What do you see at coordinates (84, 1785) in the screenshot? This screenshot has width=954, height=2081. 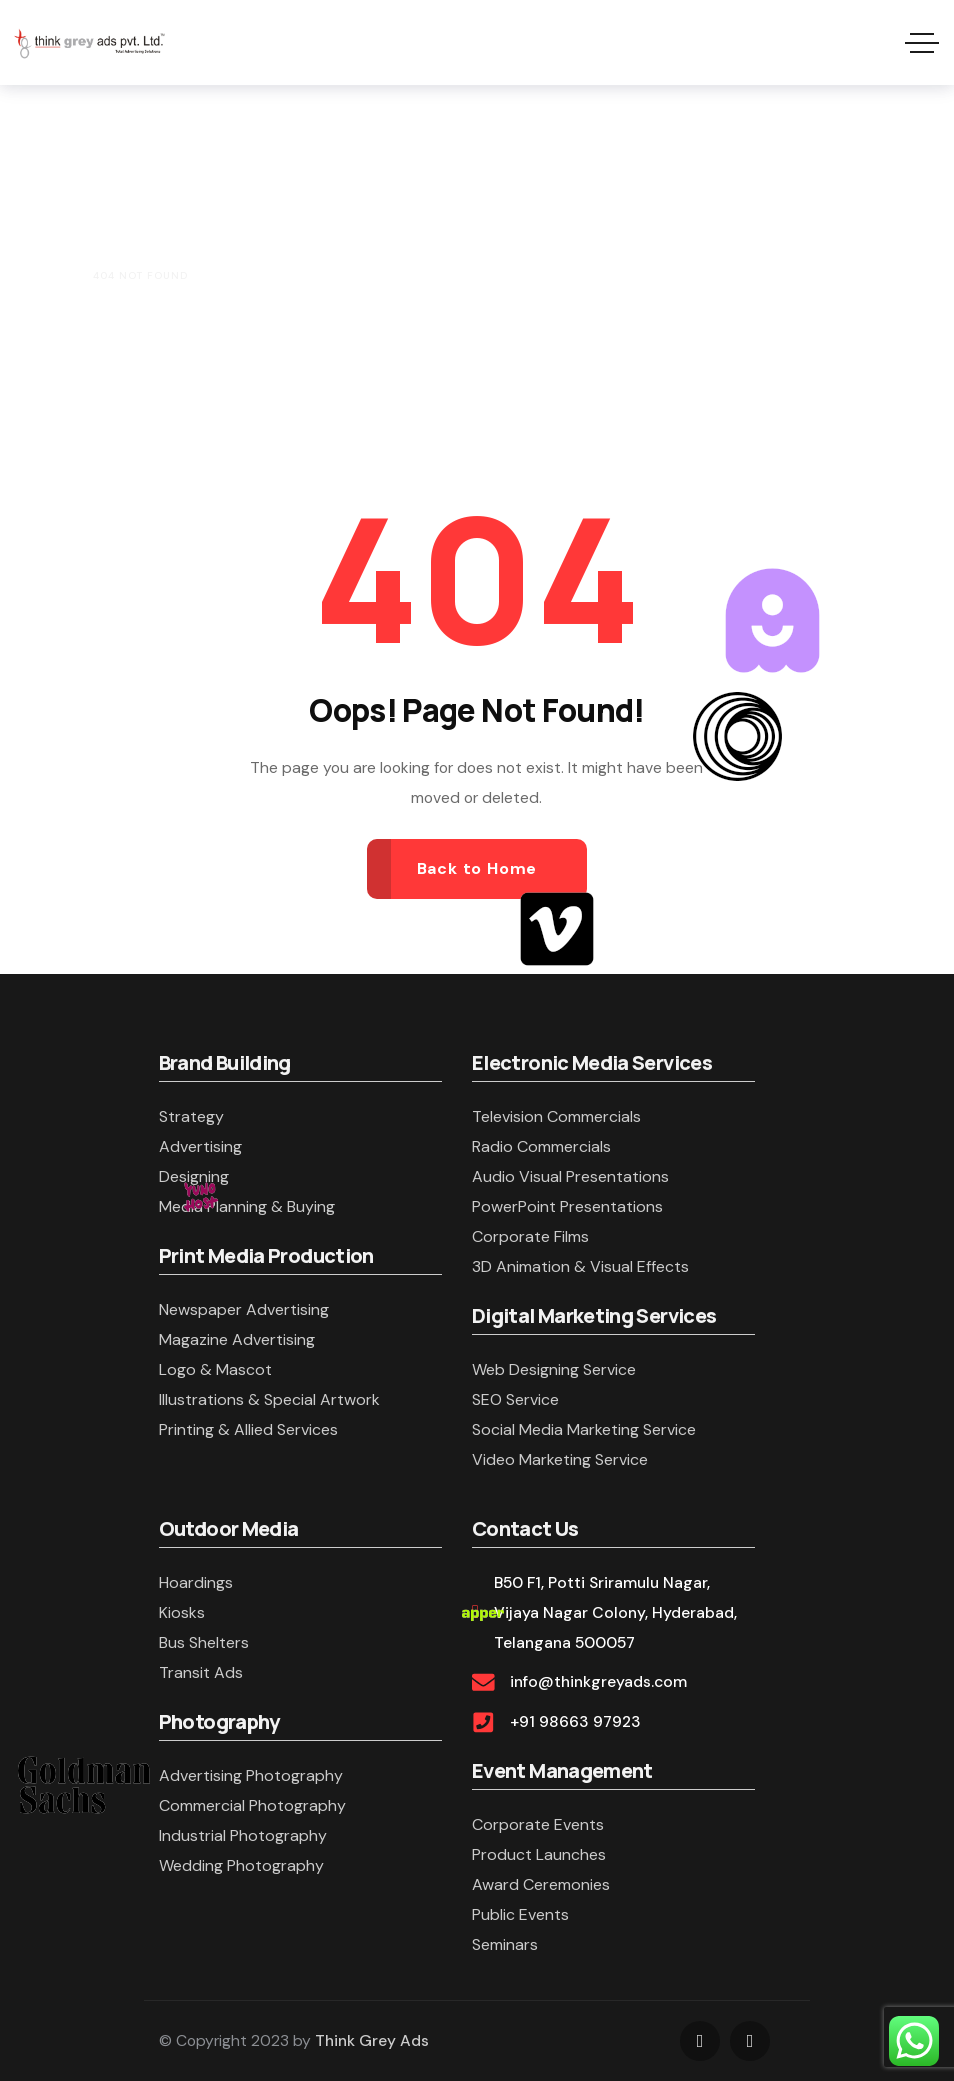 I see `Goldman Sachs company logo` at bounding box center [84, 1785].